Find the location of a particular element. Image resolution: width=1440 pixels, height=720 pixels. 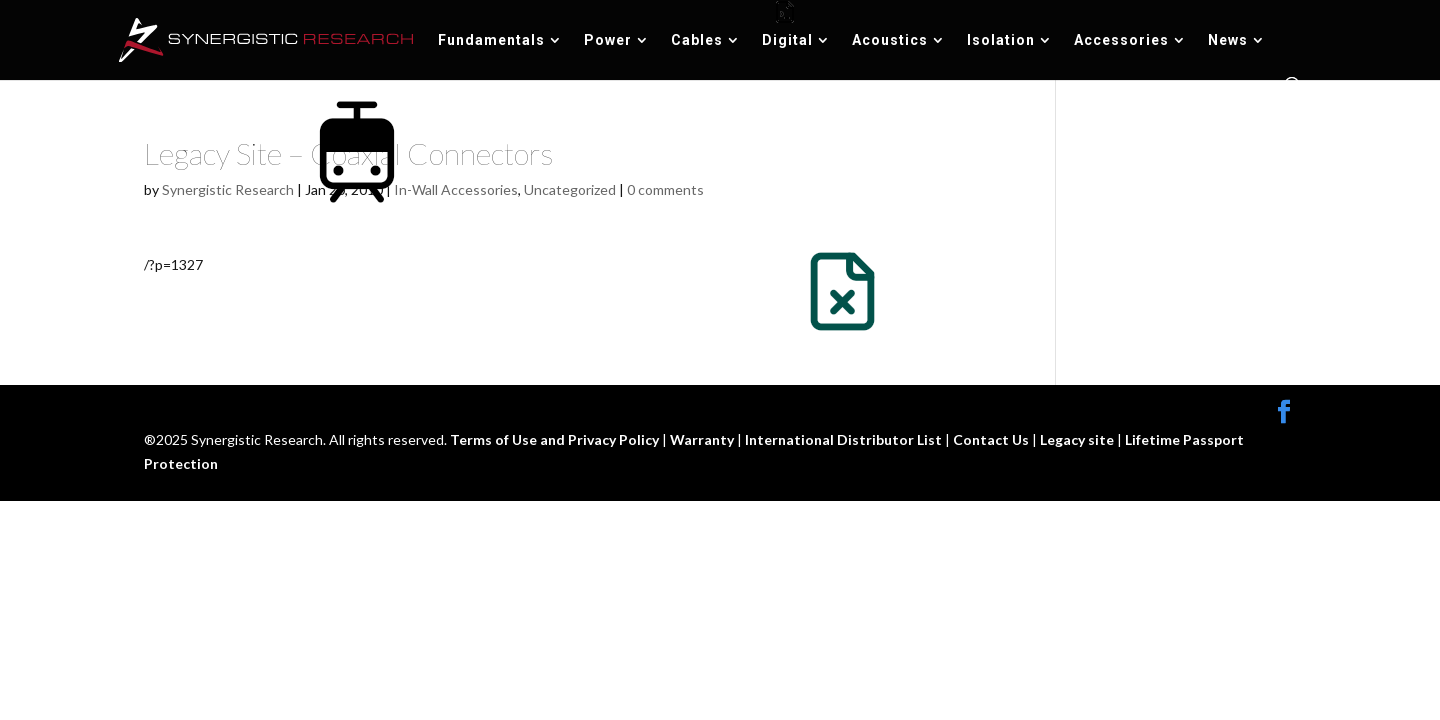

delete or remove a file is located at coordinates (842, 291).